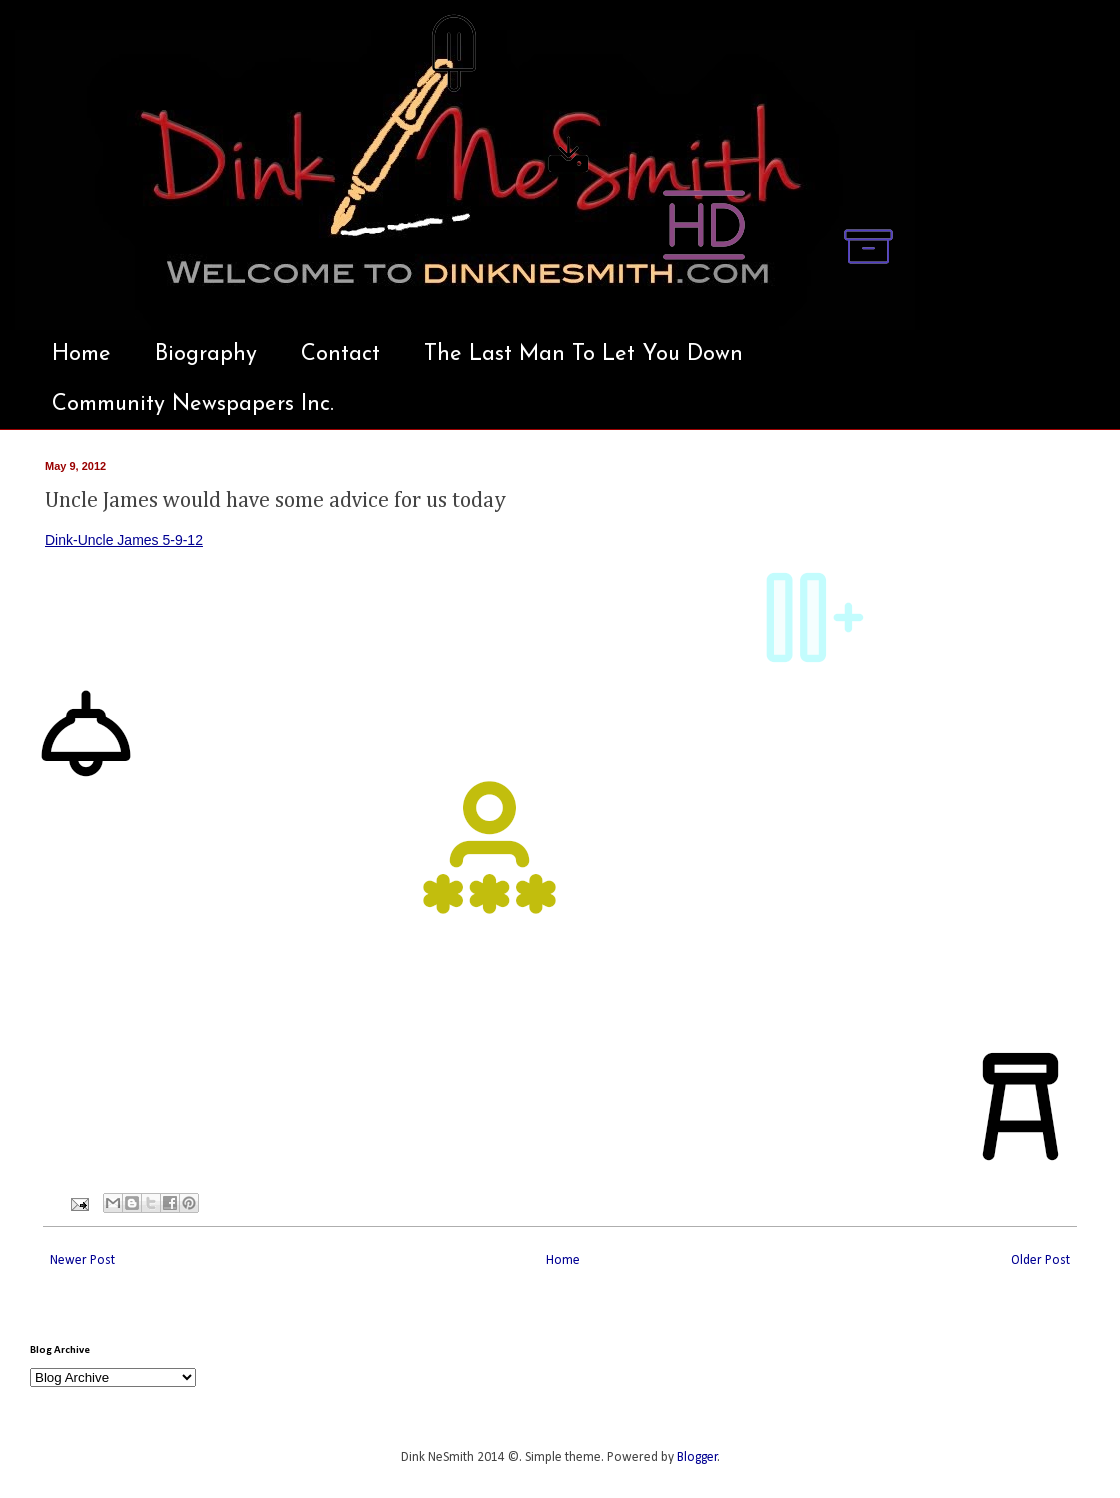 The width and height of the screenshot is (1120, 1498). I want to click on access summer or seasonal content, so click(454, 52).